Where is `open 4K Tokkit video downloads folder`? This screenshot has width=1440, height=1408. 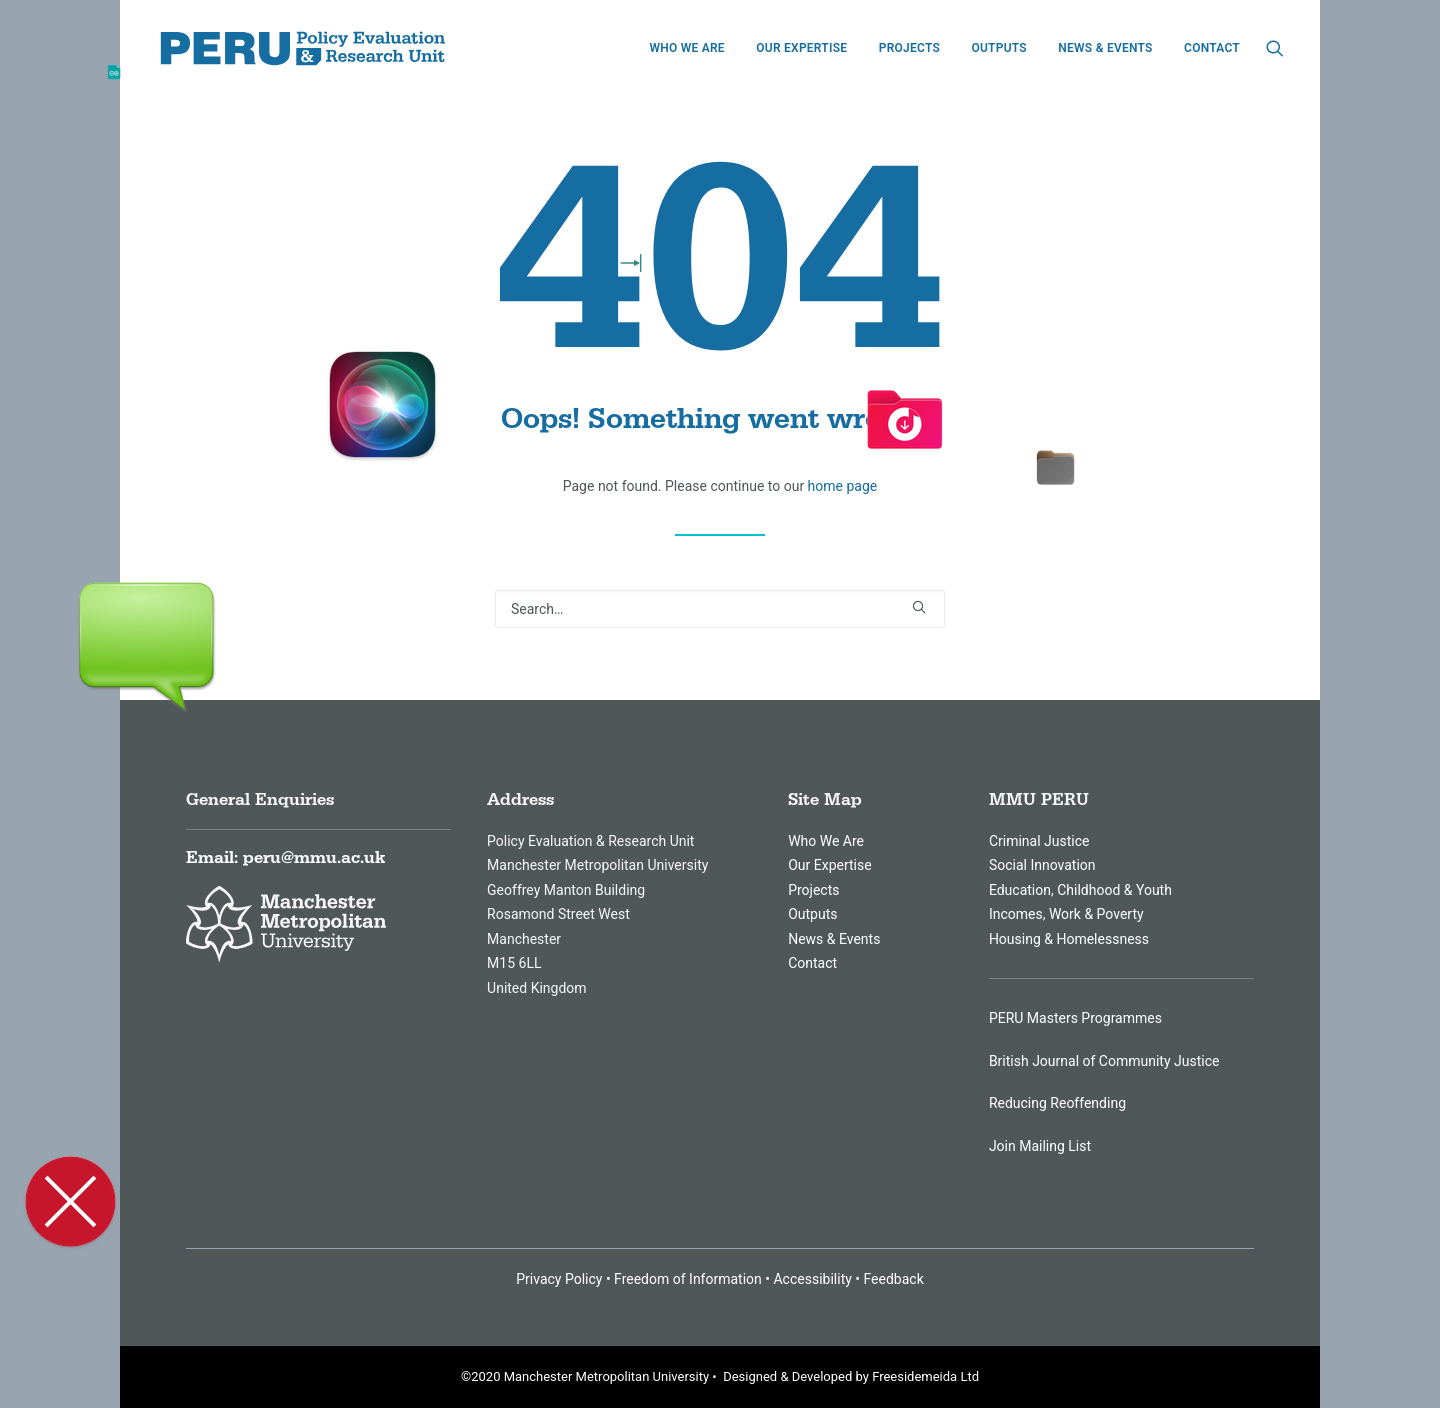
open 4K Tokkit video downloads folder is located at coordinates (904, 421).